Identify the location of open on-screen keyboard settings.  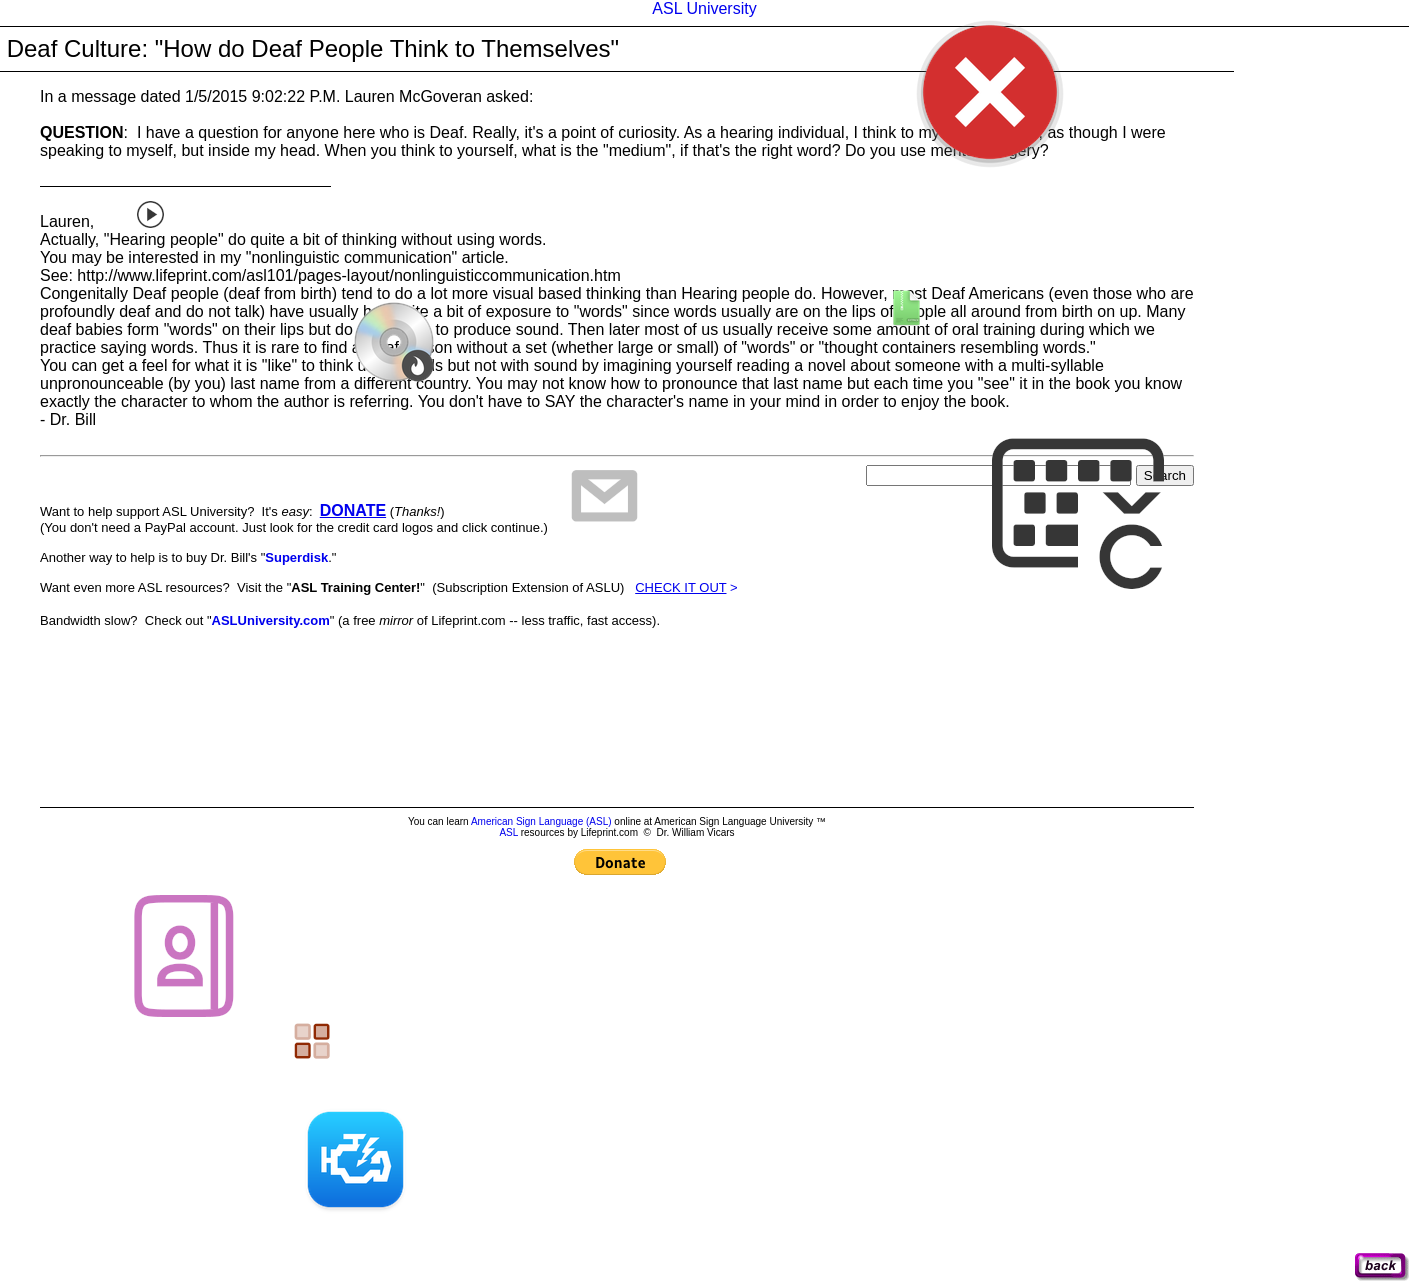
(1078, 503).